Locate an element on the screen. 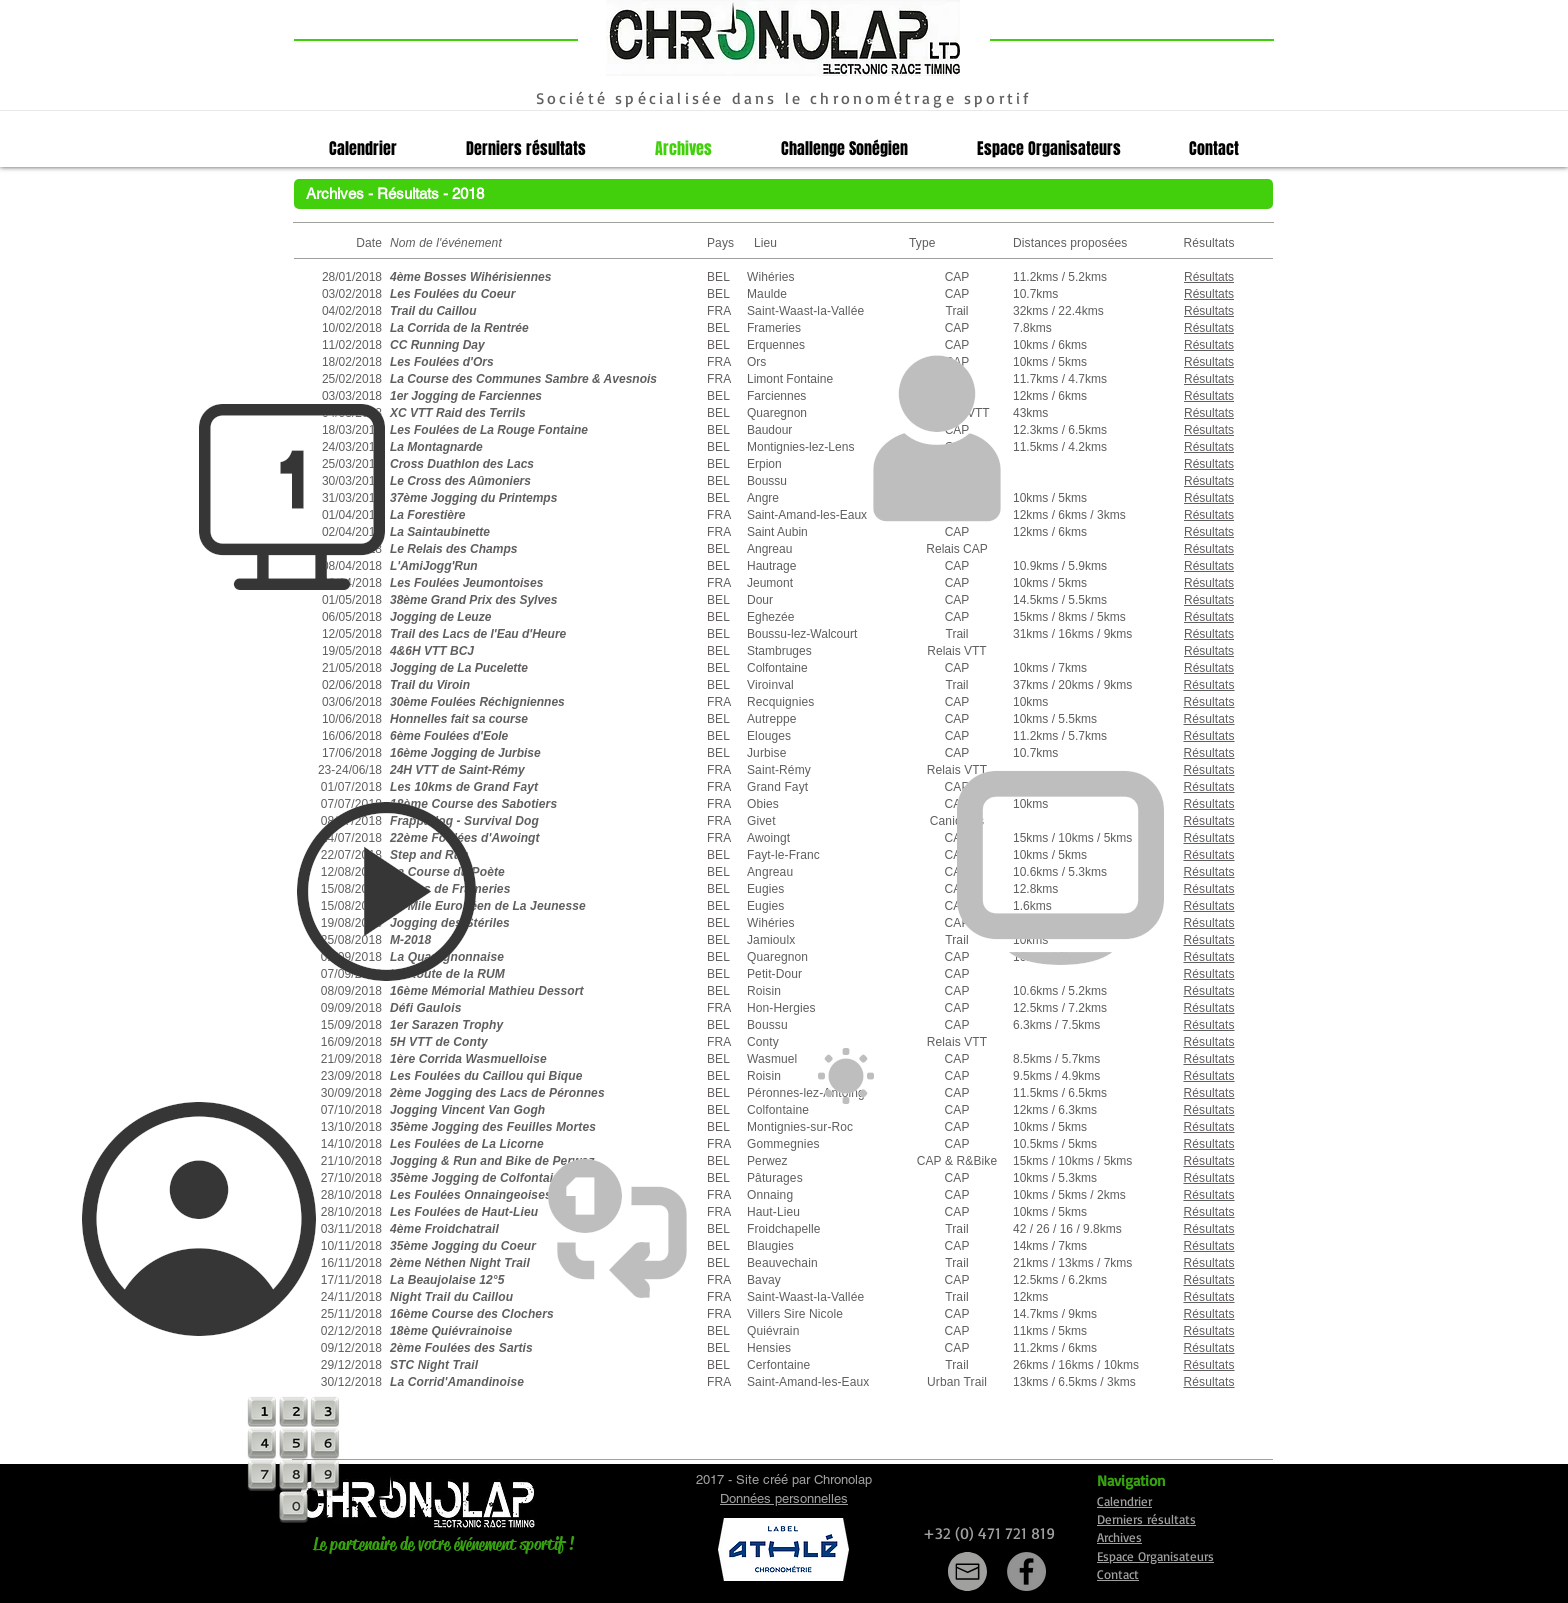  open phone dialpad for entering numbers is located at coordinates (294, 1459).